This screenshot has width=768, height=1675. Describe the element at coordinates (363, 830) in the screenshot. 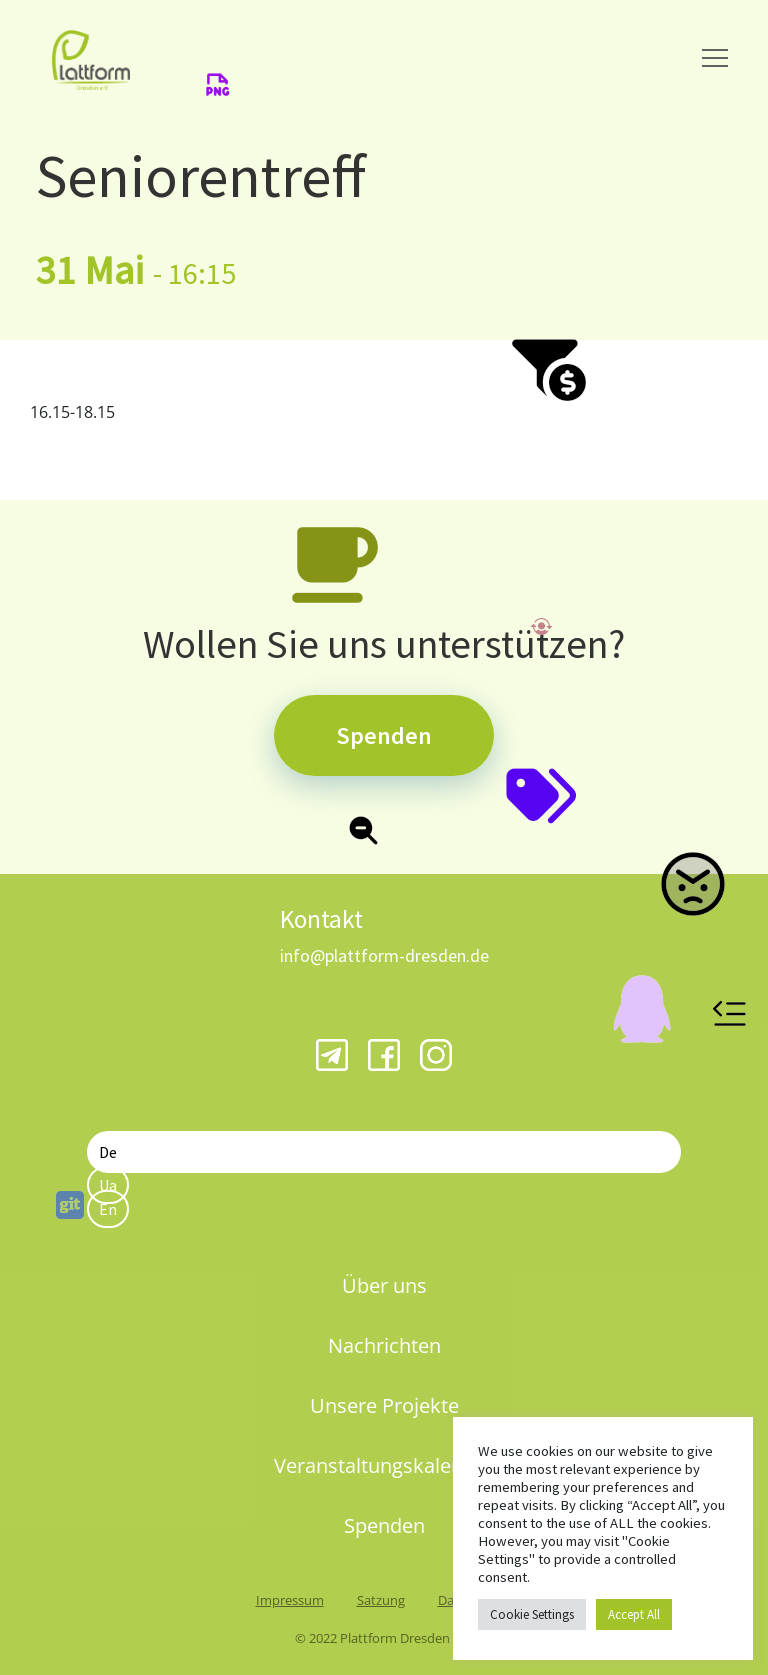

I see `zoom out` at that location.